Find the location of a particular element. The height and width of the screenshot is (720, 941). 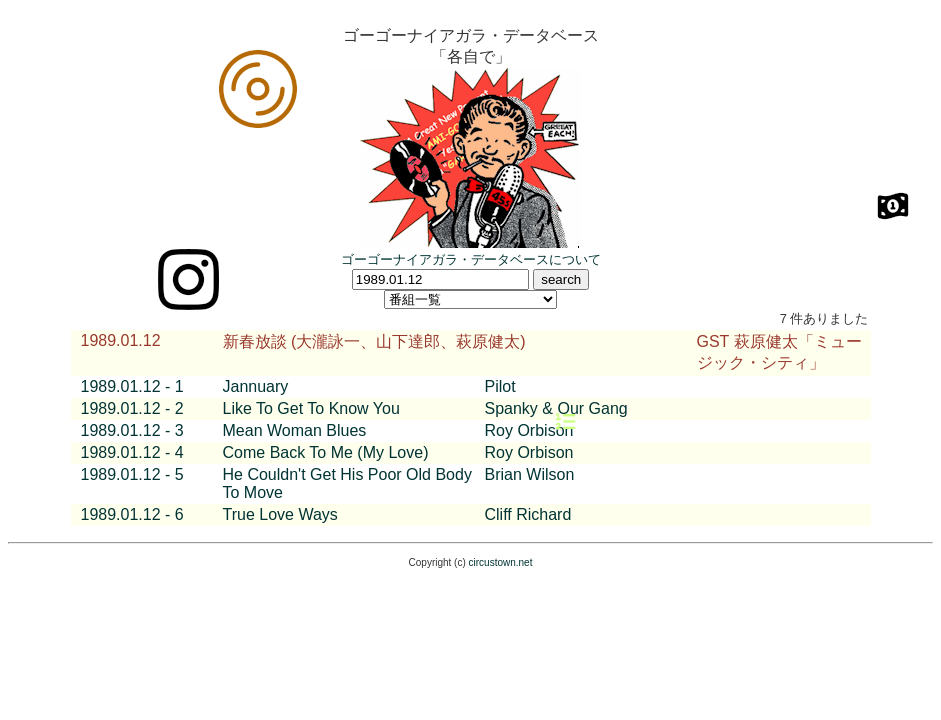

play or browse music library is located at coordinates (258, 89).